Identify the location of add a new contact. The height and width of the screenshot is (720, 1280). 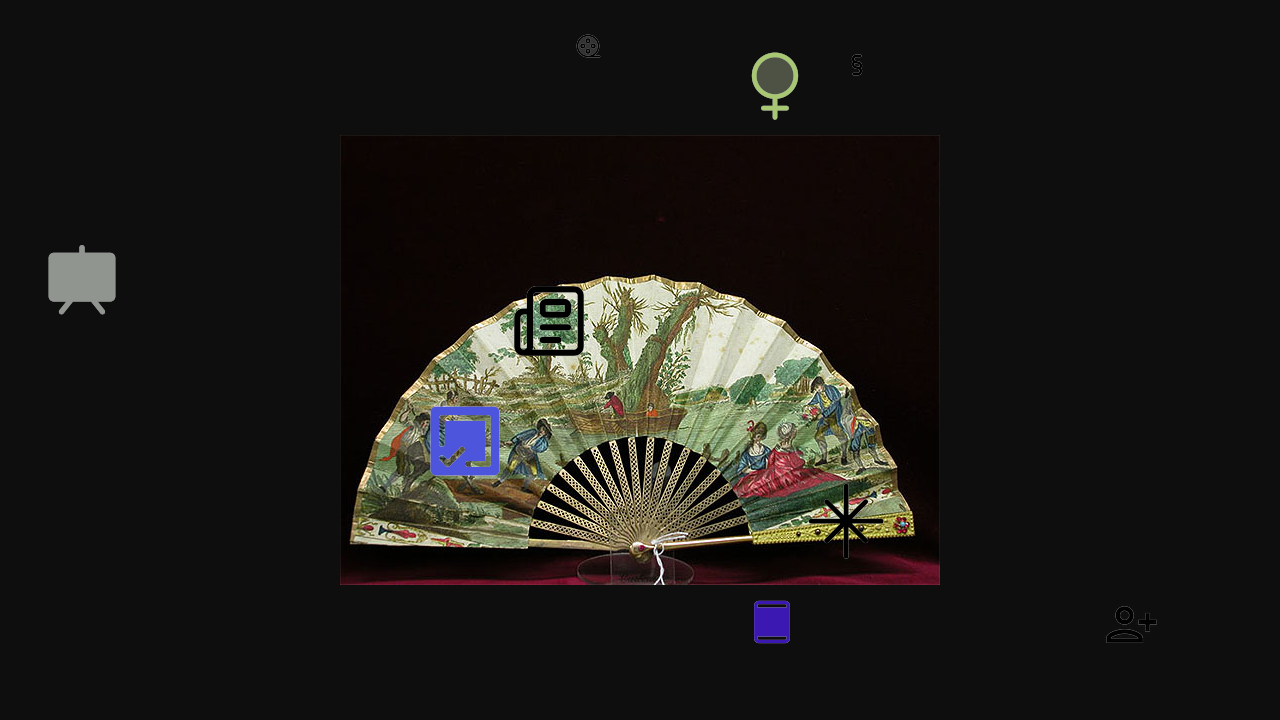
(1131, 624).